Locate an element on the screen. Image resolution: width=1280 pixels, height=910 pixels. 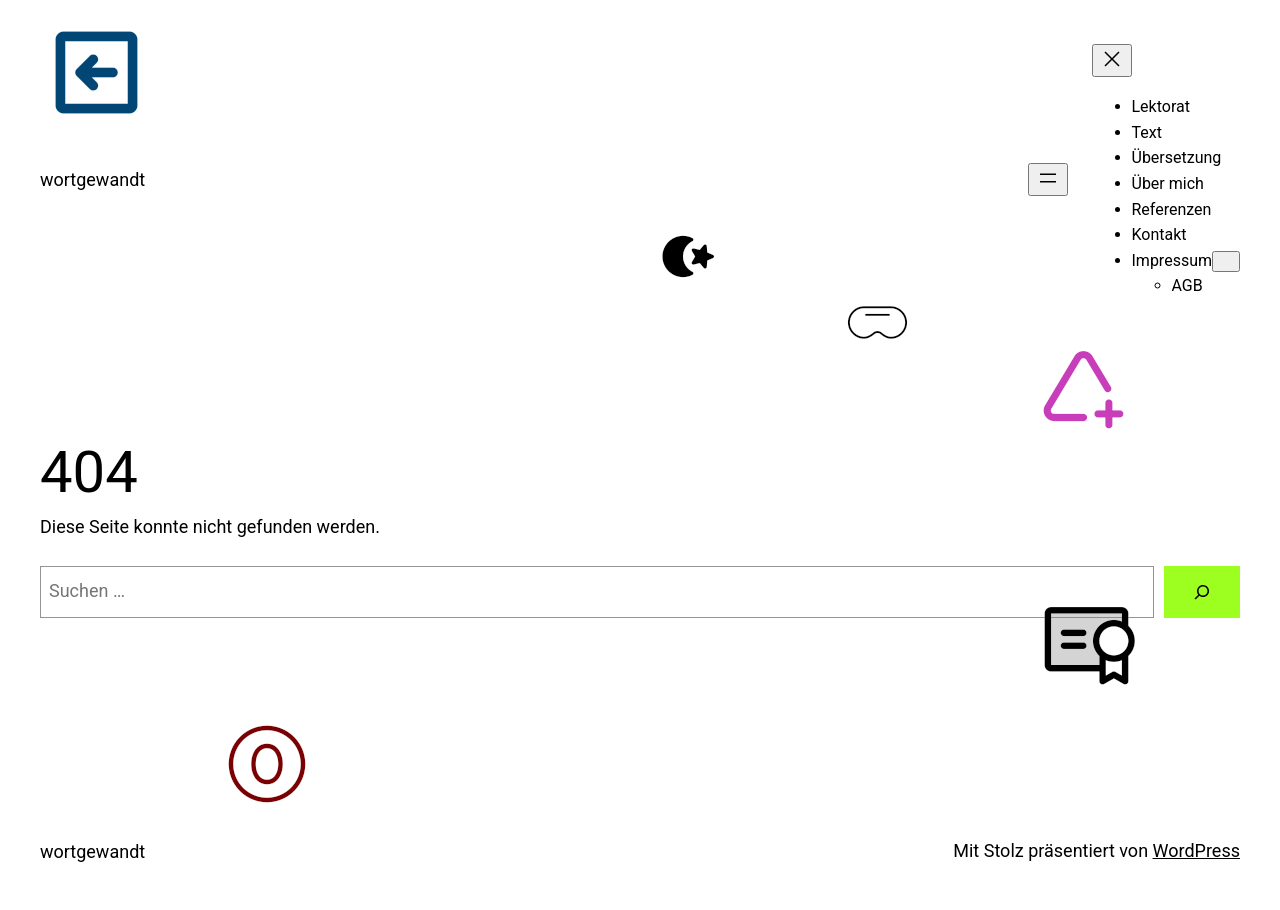
access virtual reality or AR settings is located at coordinates (877, 322).